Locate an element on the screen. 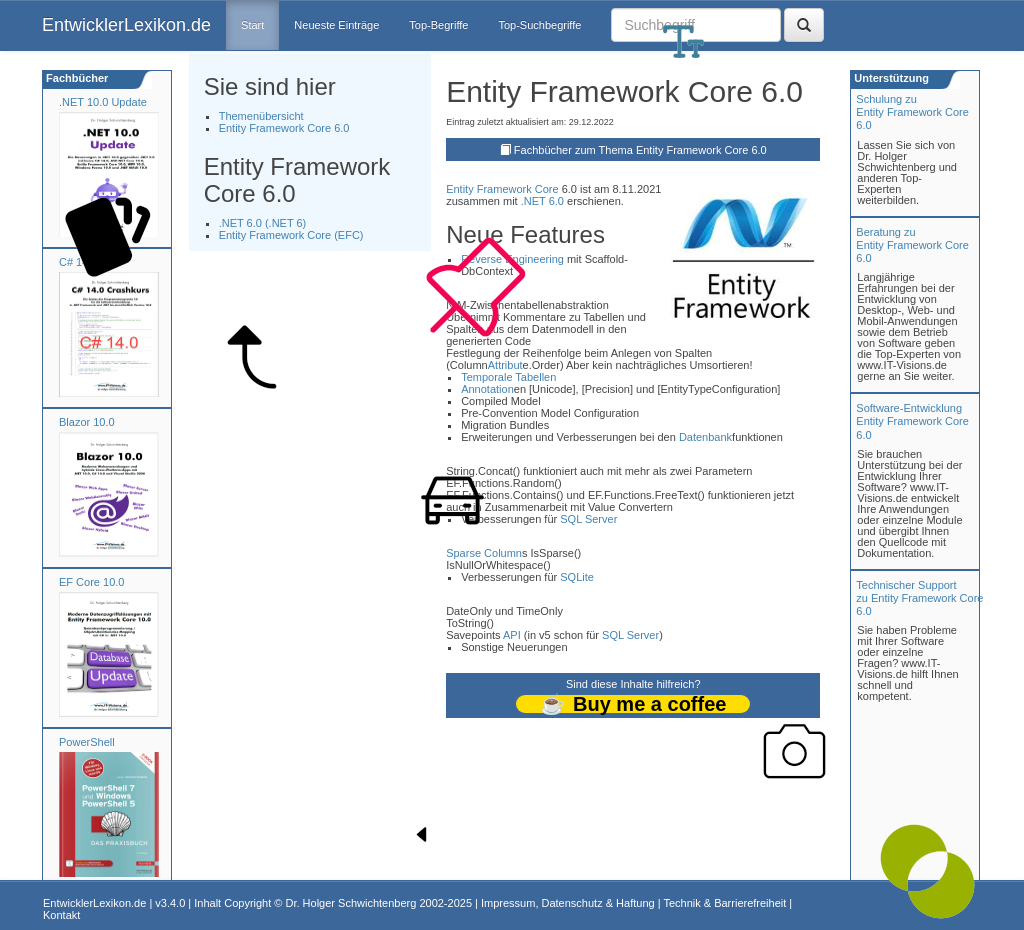 The height and width of the screenshot is (930, 1024). go back and up to previous level is located at coordinates (252, 357).